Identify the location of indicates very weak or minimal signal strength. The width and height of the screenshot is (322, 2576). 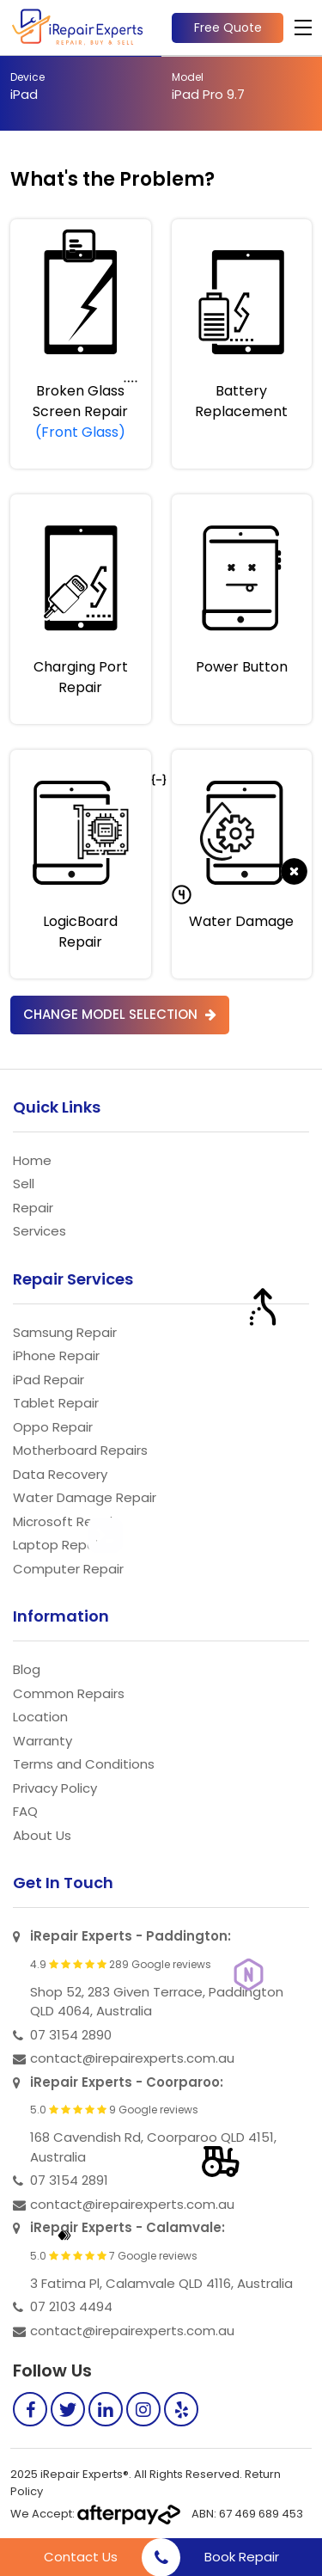
(131, 376).